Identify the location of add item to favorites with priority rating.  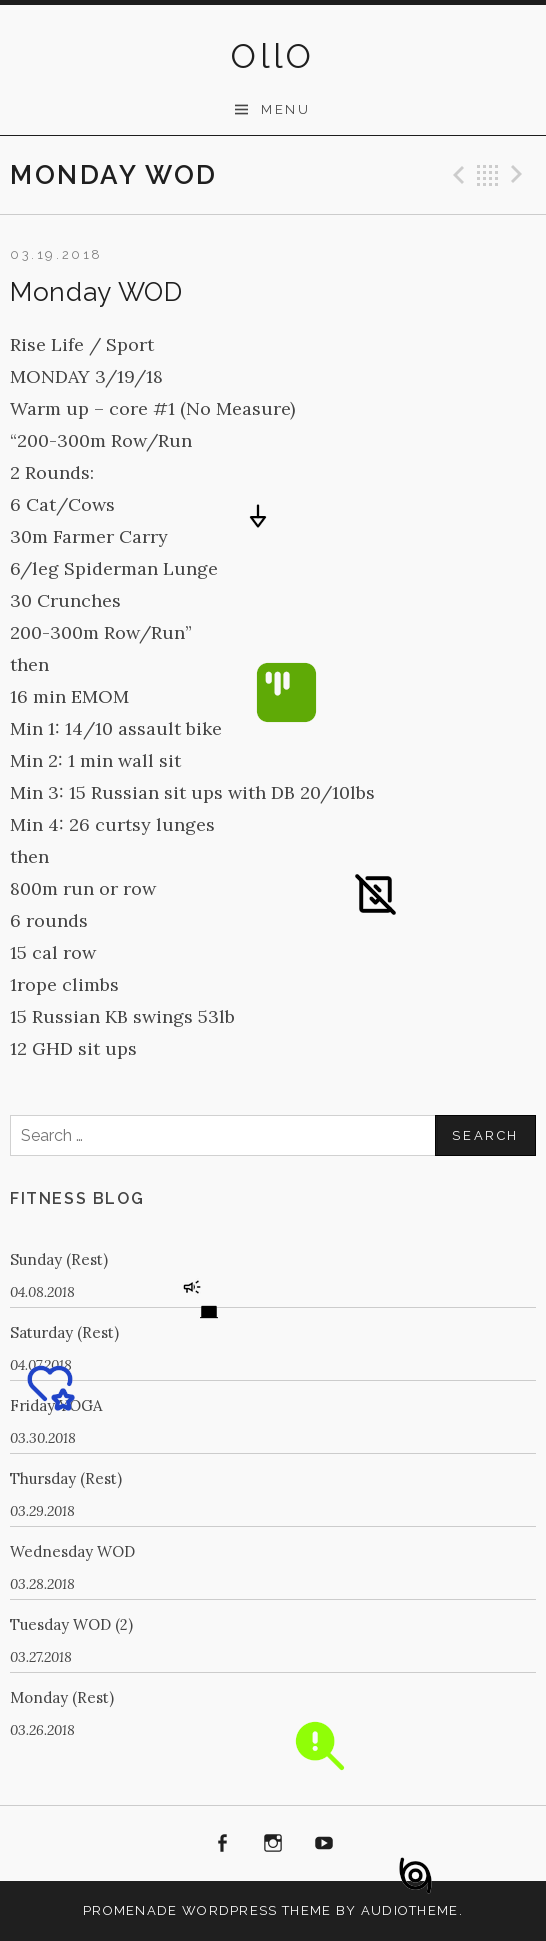
(50, 1386).